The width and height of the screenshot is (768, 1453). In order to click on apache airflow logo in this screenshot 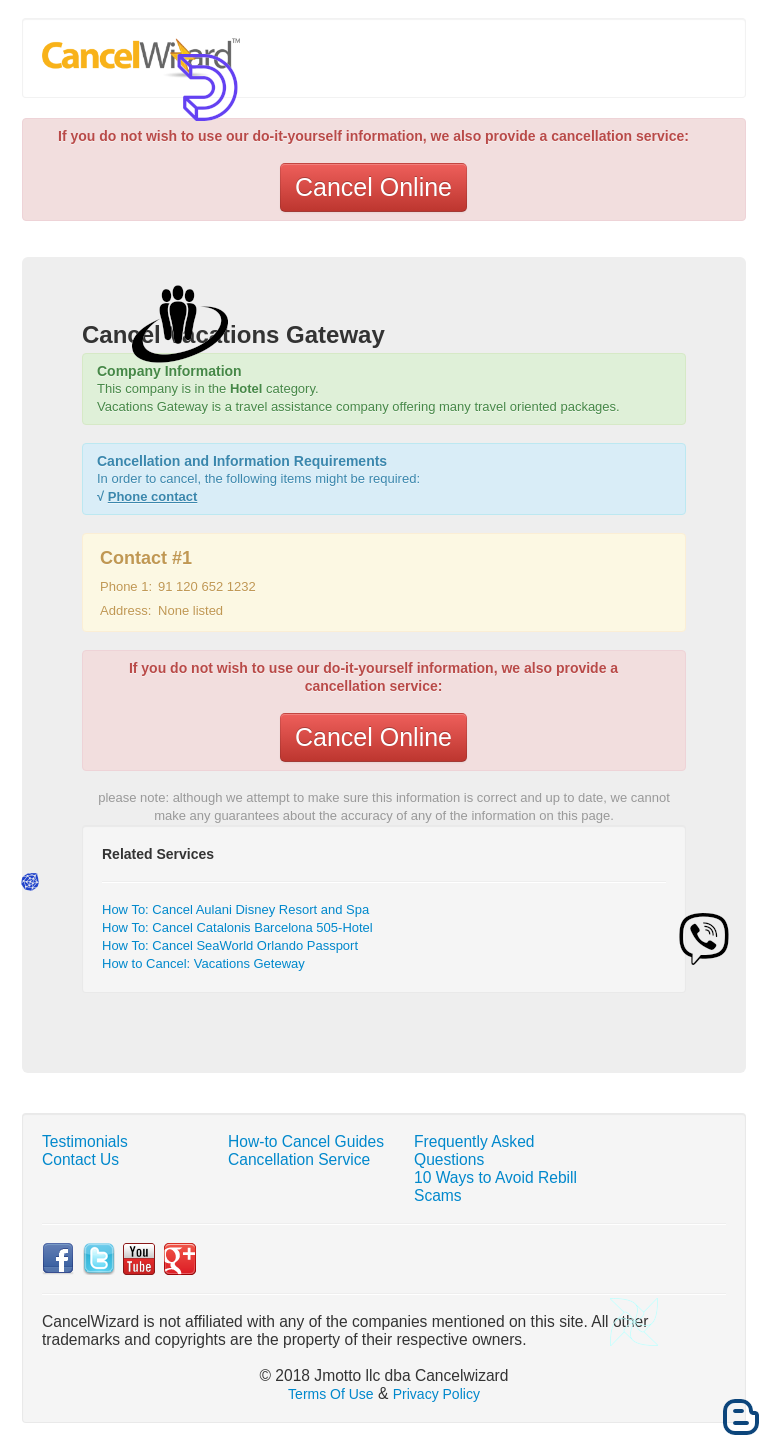, I will do `click(634, 1322)`.